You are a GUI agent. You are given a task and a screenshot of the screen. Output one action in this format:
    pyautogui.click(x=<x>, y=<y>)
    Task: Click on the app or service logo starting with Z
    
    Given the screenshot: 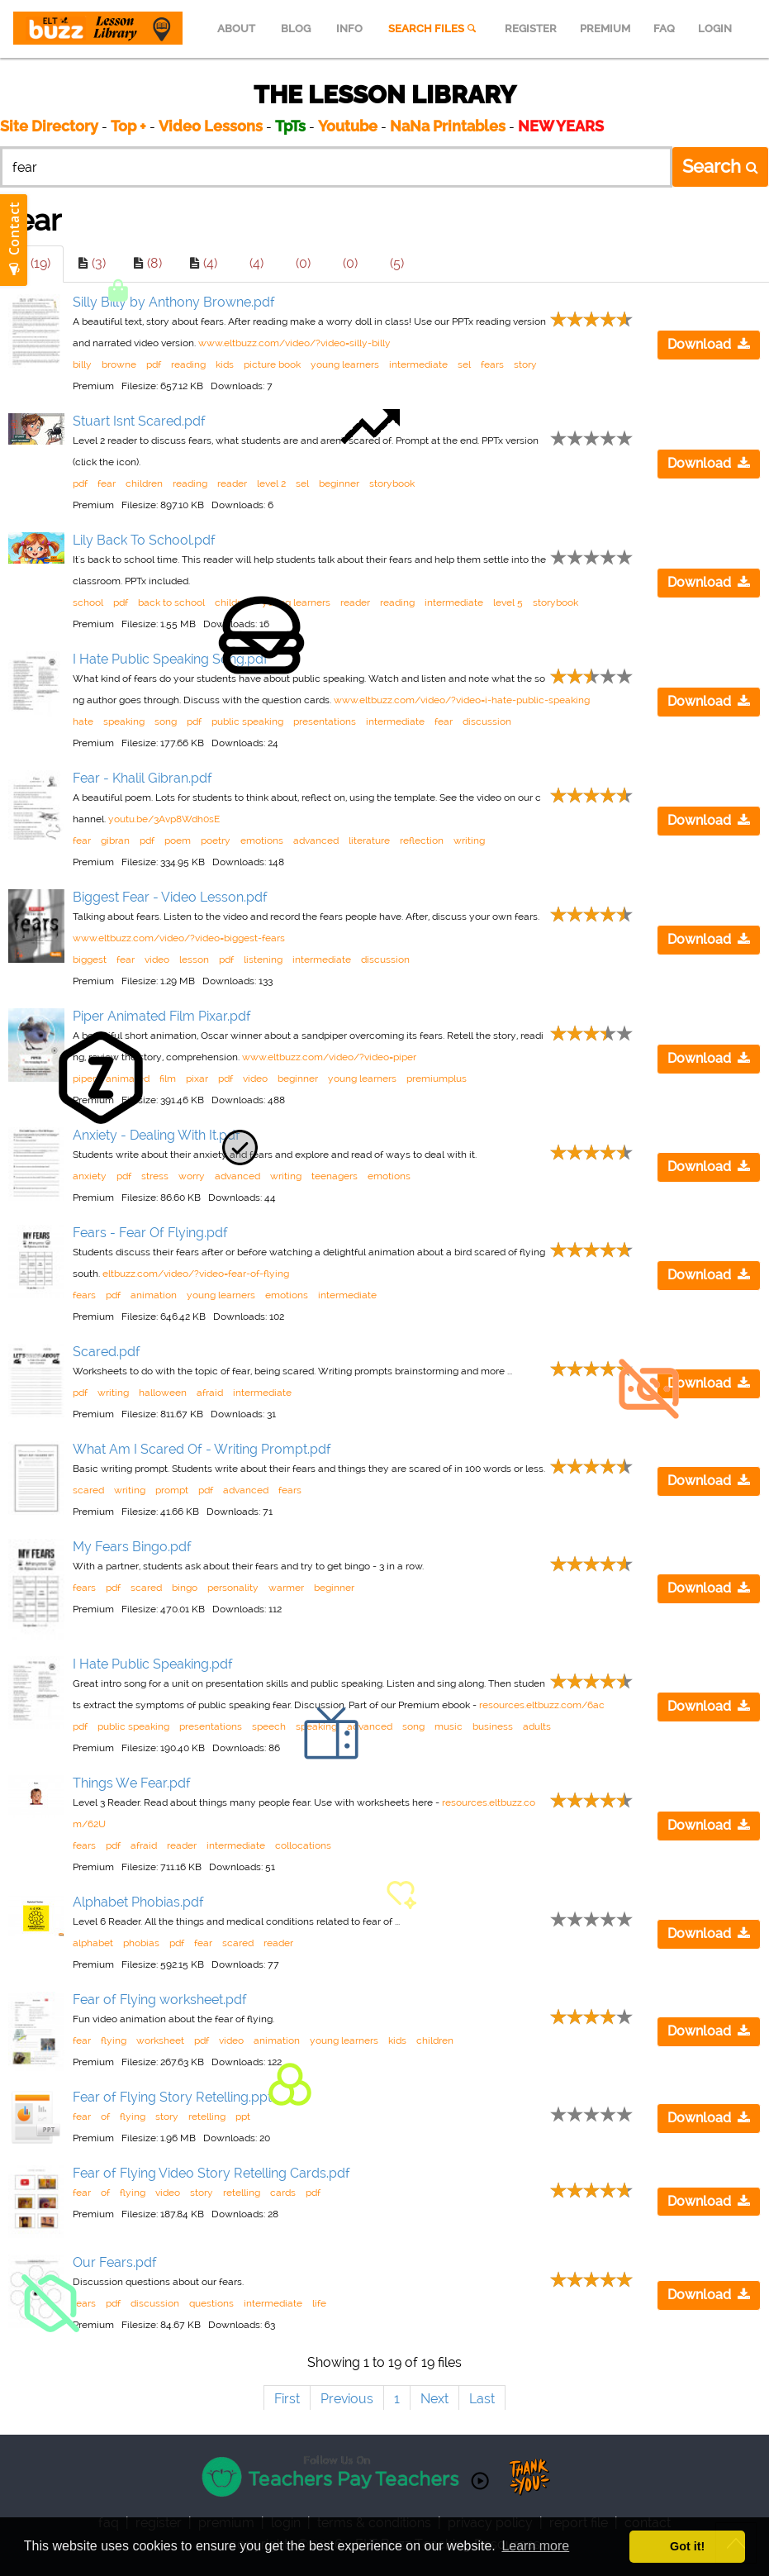 What is the action you would take?
    pyautogui.click(x=101, y=1078)
    